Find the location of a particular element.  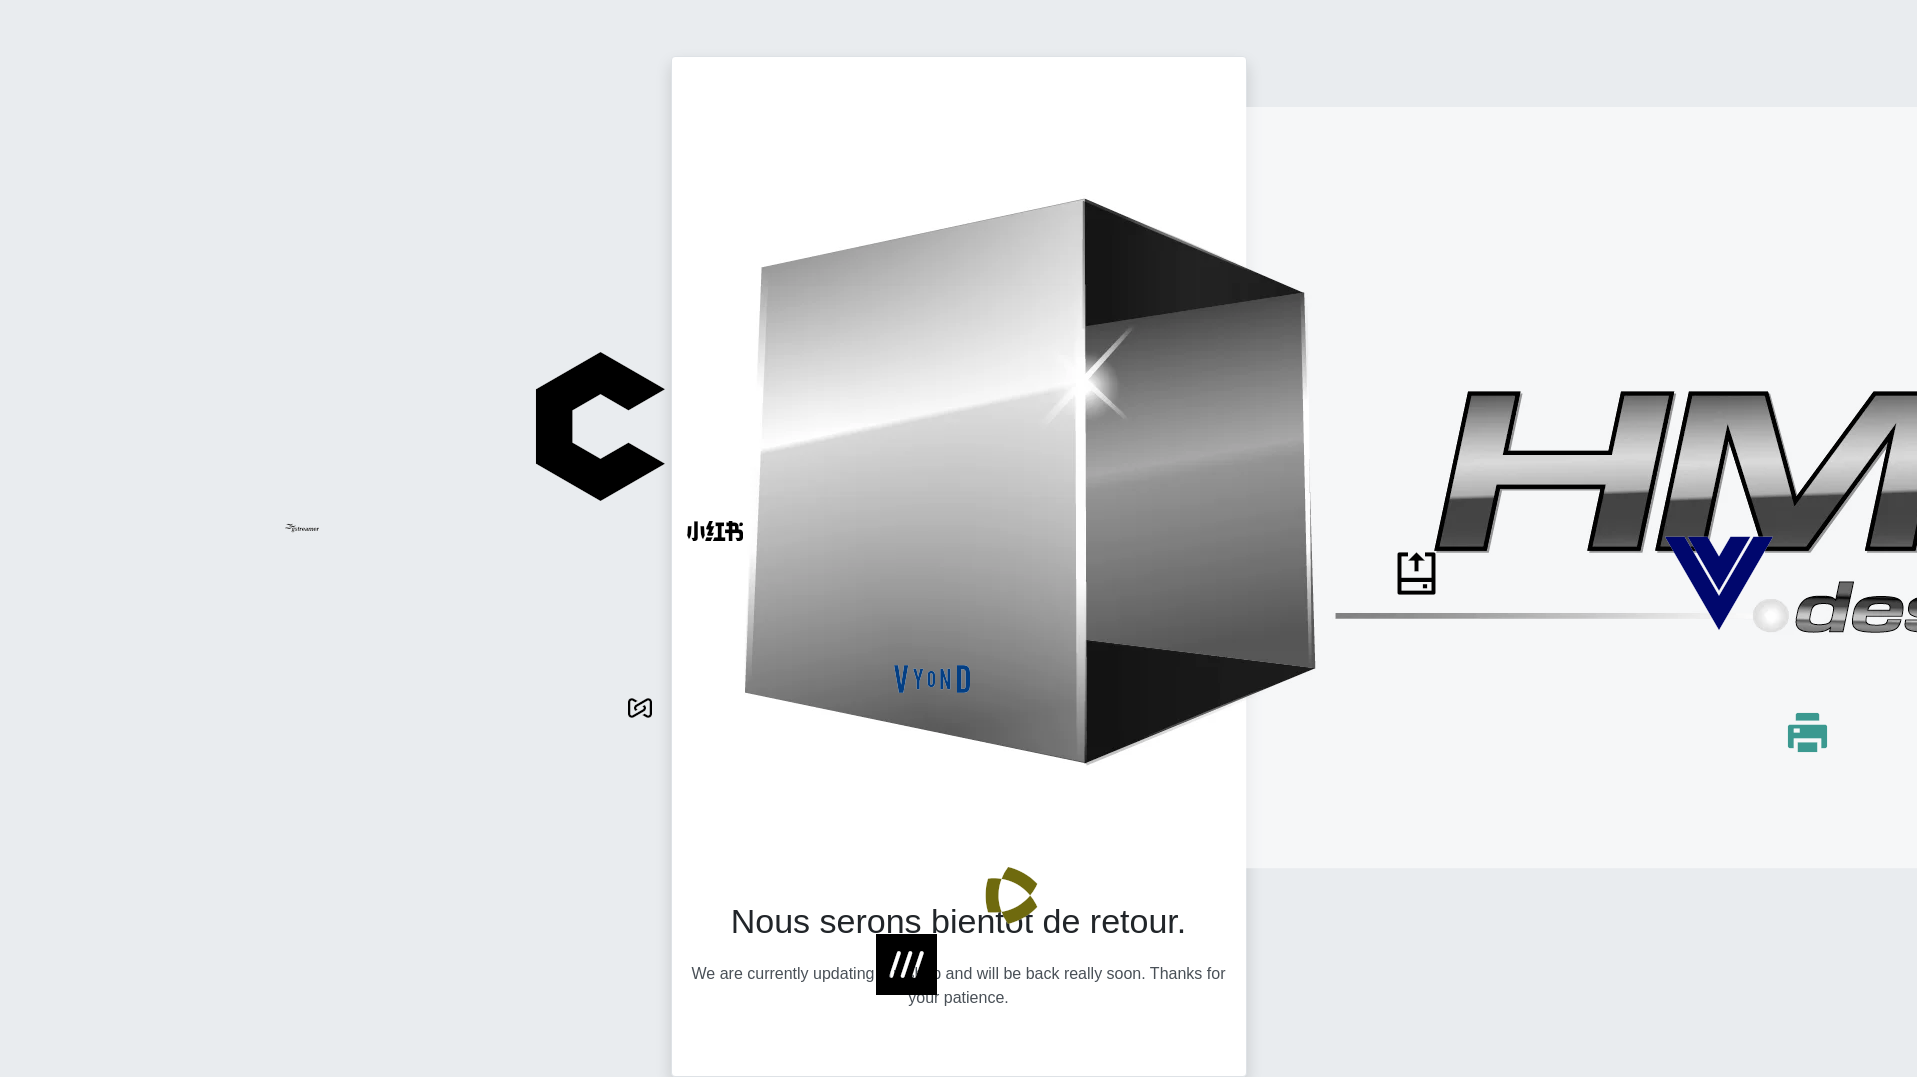

open xiaohongshu app is located at coordinates (715, 531).